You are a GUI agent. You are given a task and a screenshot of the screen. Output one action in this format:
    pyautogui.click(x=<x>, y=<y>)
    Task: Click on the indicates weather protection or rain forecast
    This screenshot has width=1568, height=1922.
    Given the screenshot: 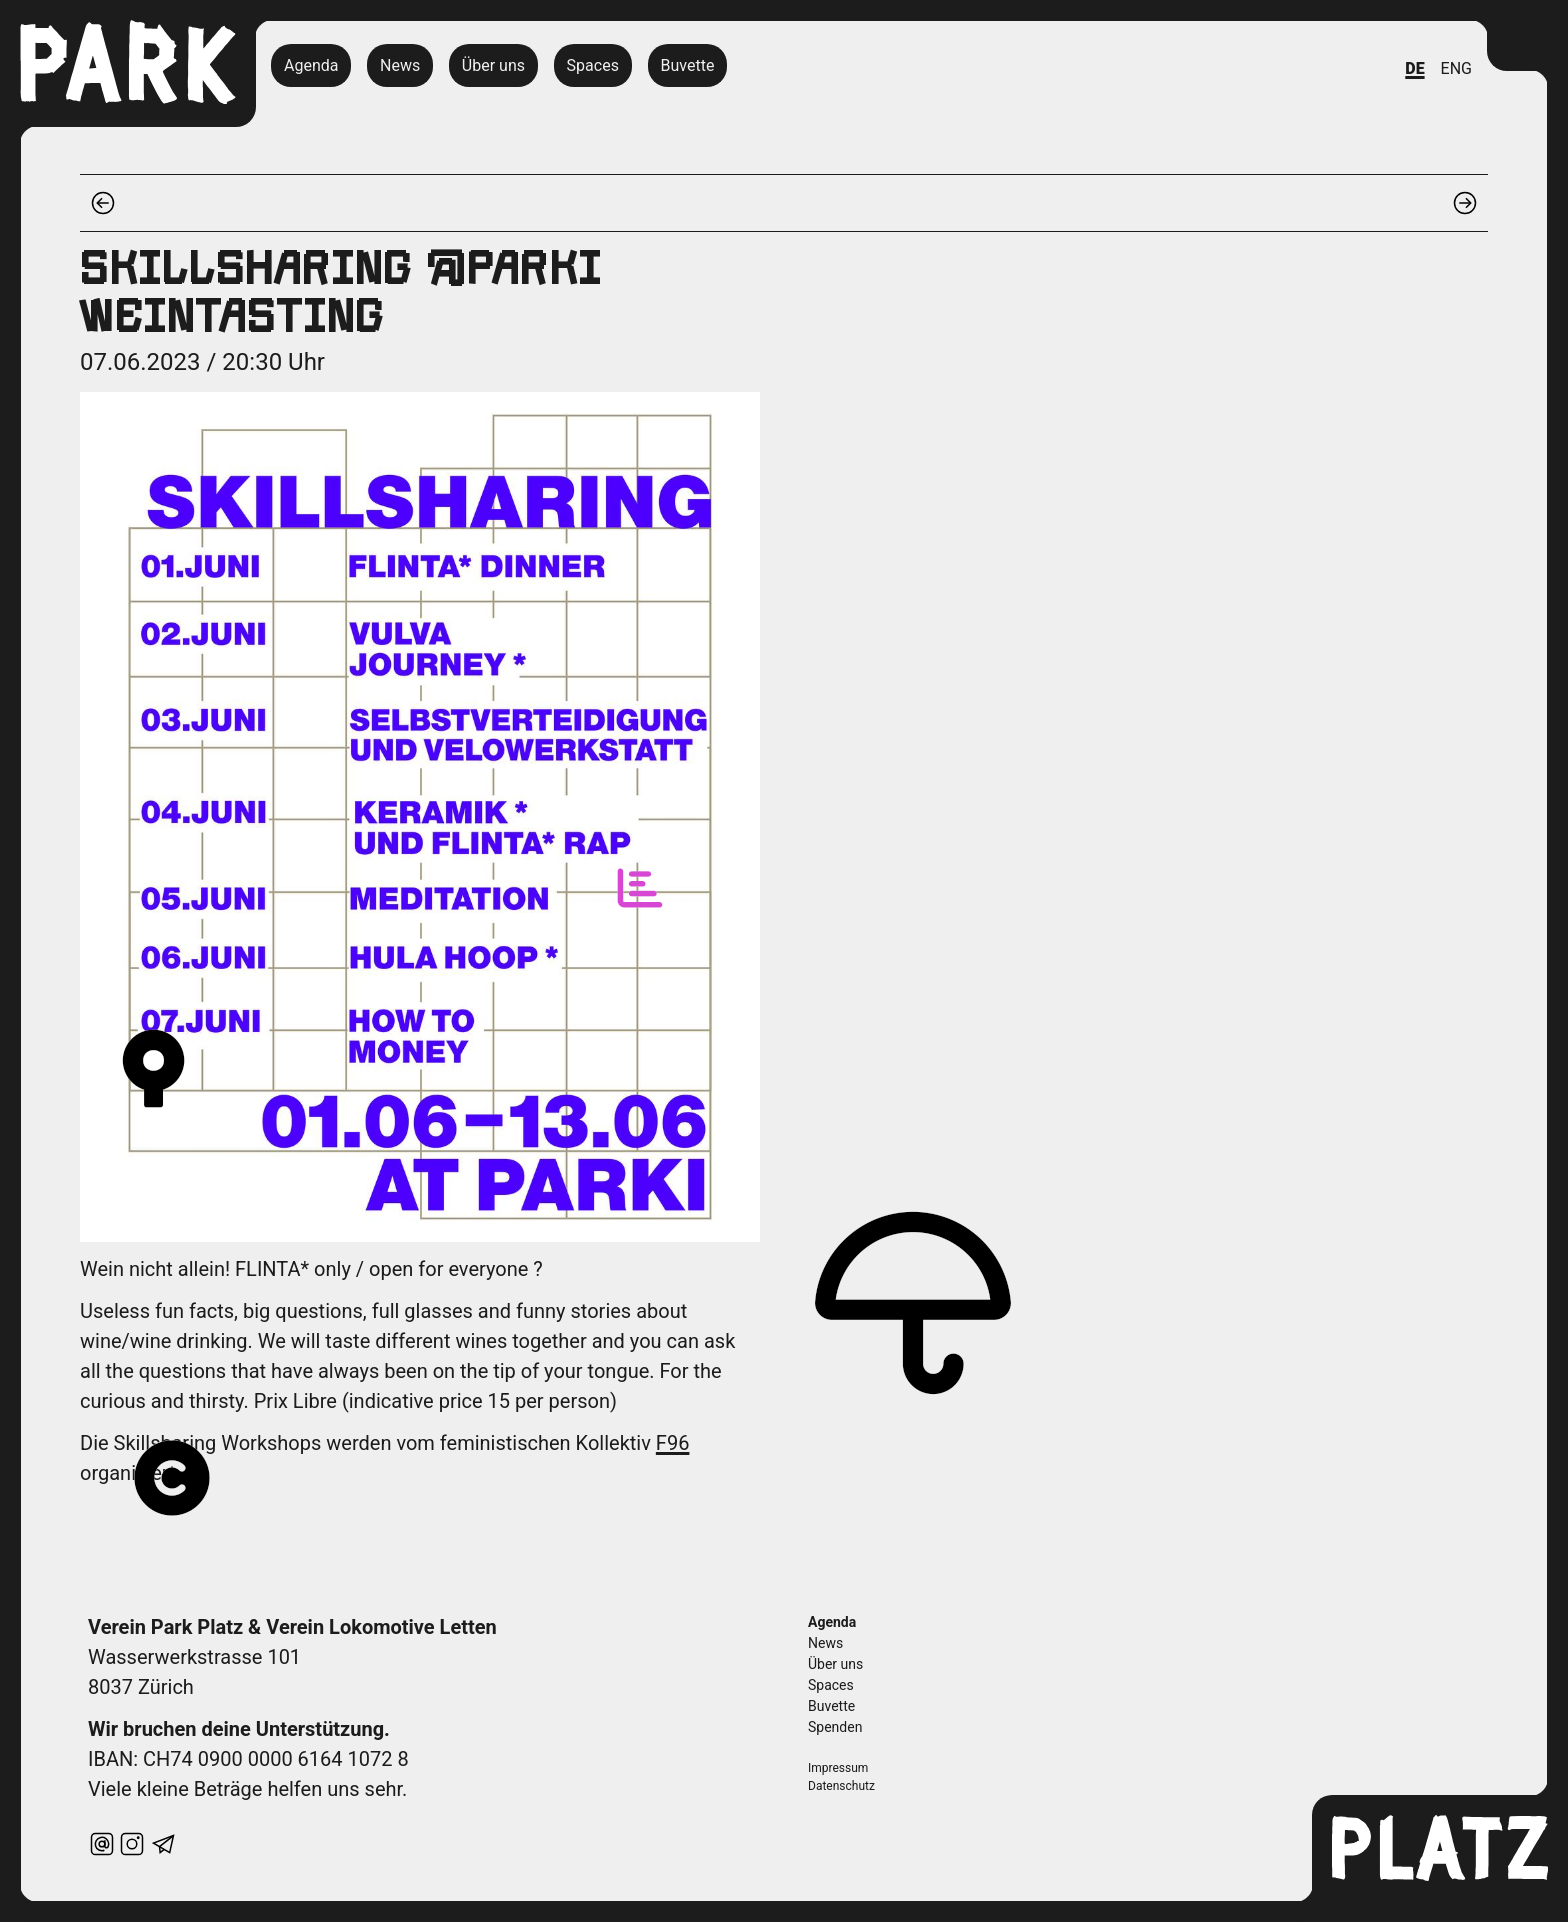 What is the action you would take?
    pyautogui.click(x=913, y=1303)
    